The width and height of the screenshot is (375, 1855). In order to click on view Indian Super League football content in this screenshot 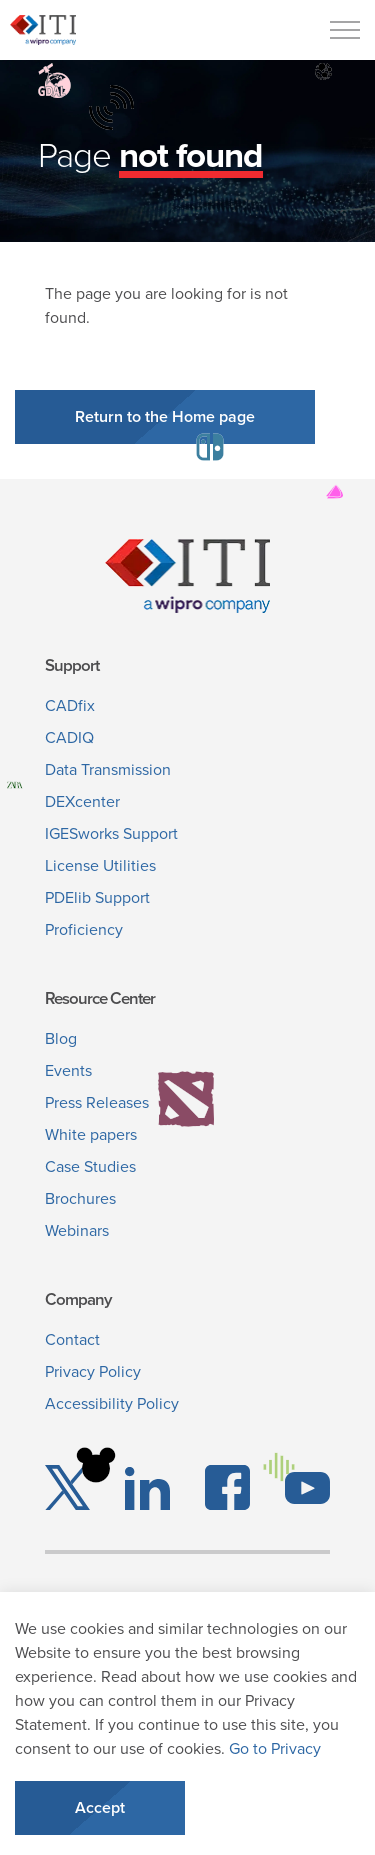, I will do `click(323, 71)`.